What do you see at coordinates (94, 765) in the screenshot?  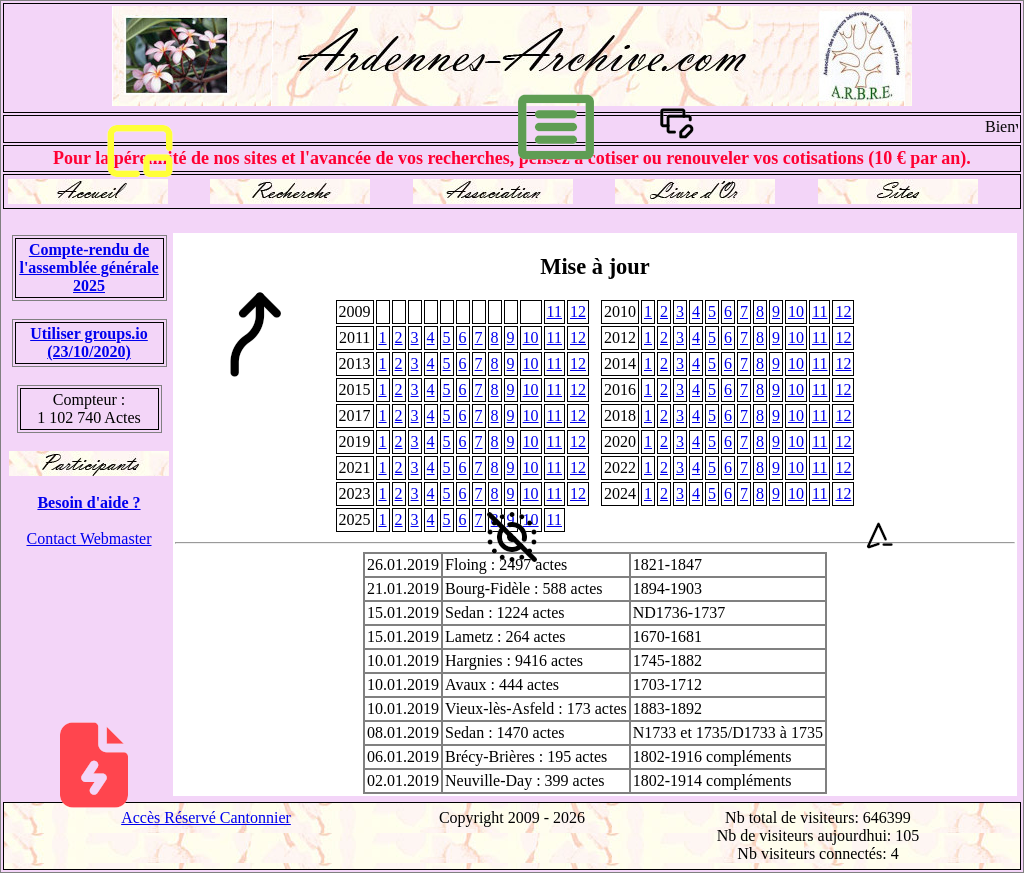 I see `open power or energy-related document` at bounding box center [94, 765].